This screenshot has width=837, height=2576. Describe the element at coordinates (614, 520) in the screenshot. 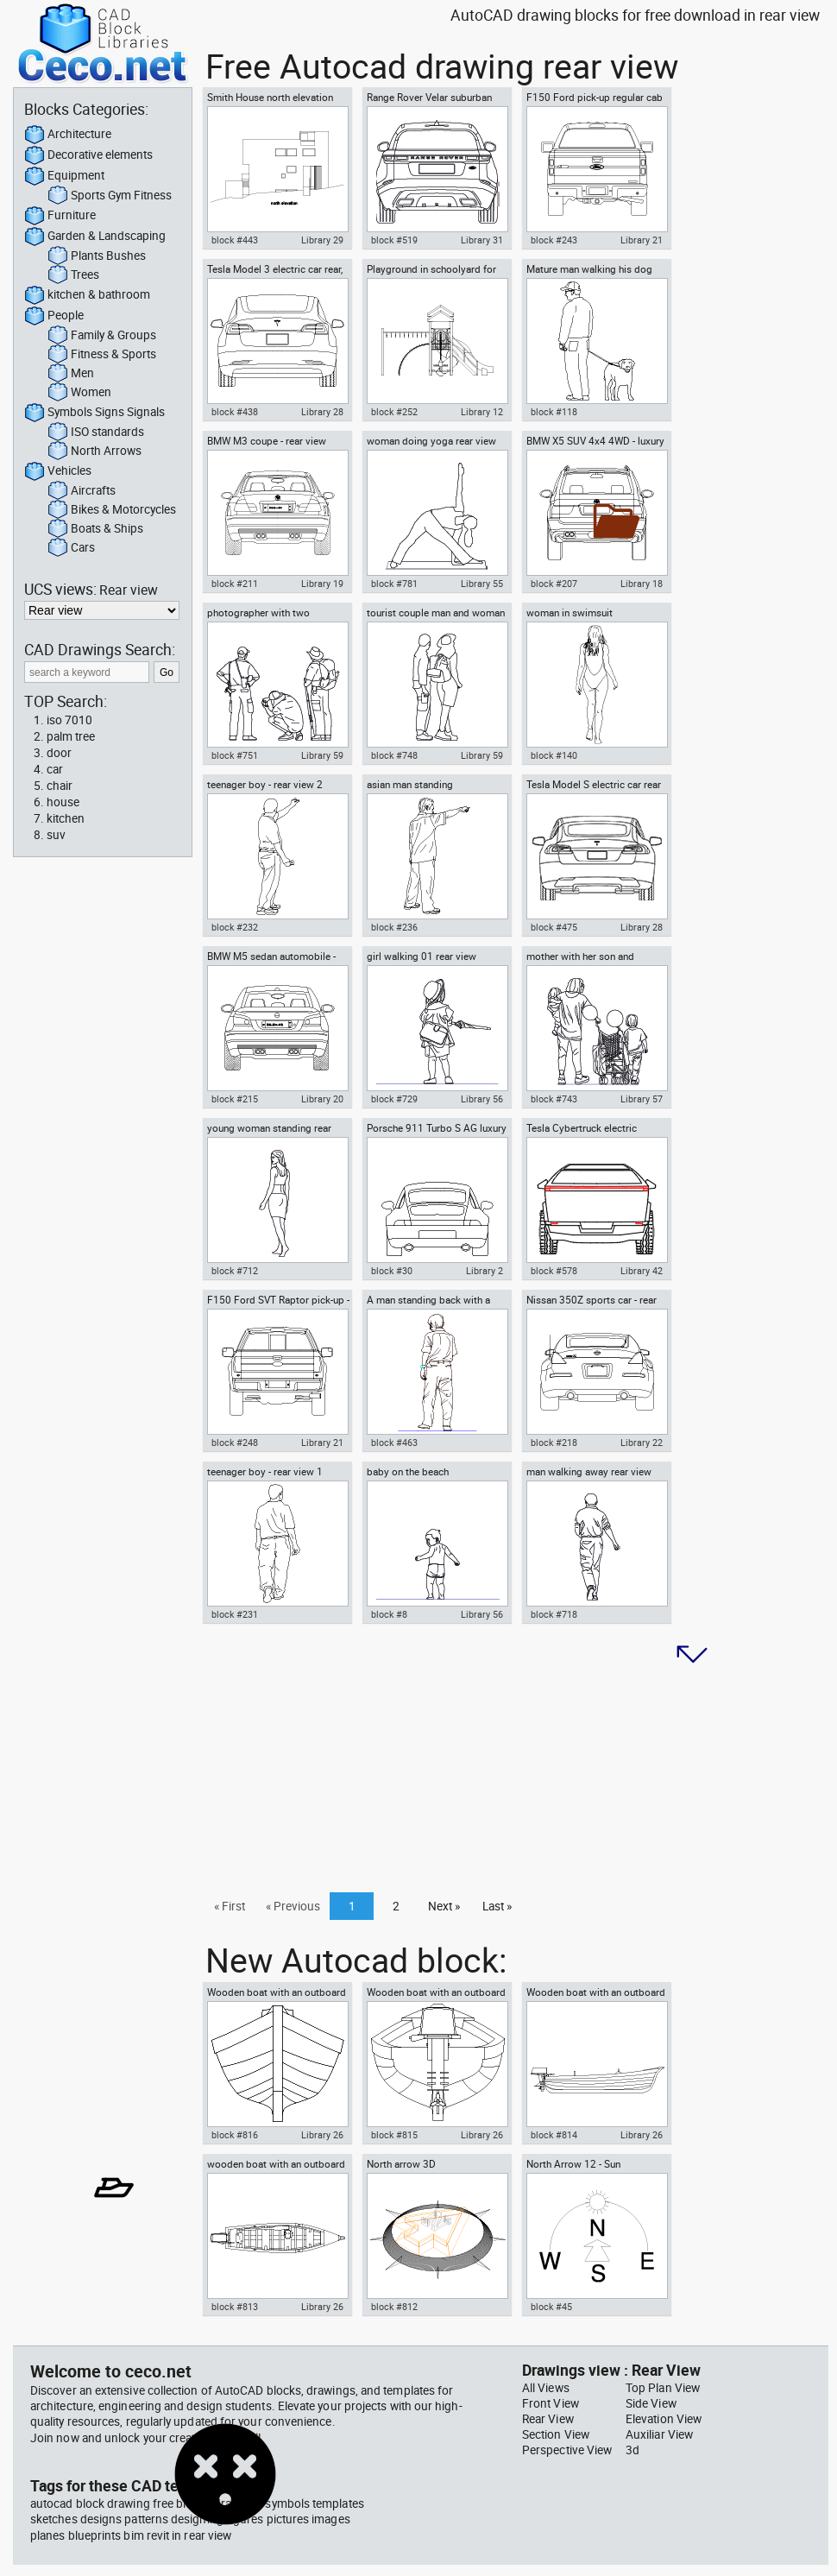

I see `open folder to view contents` at that location.